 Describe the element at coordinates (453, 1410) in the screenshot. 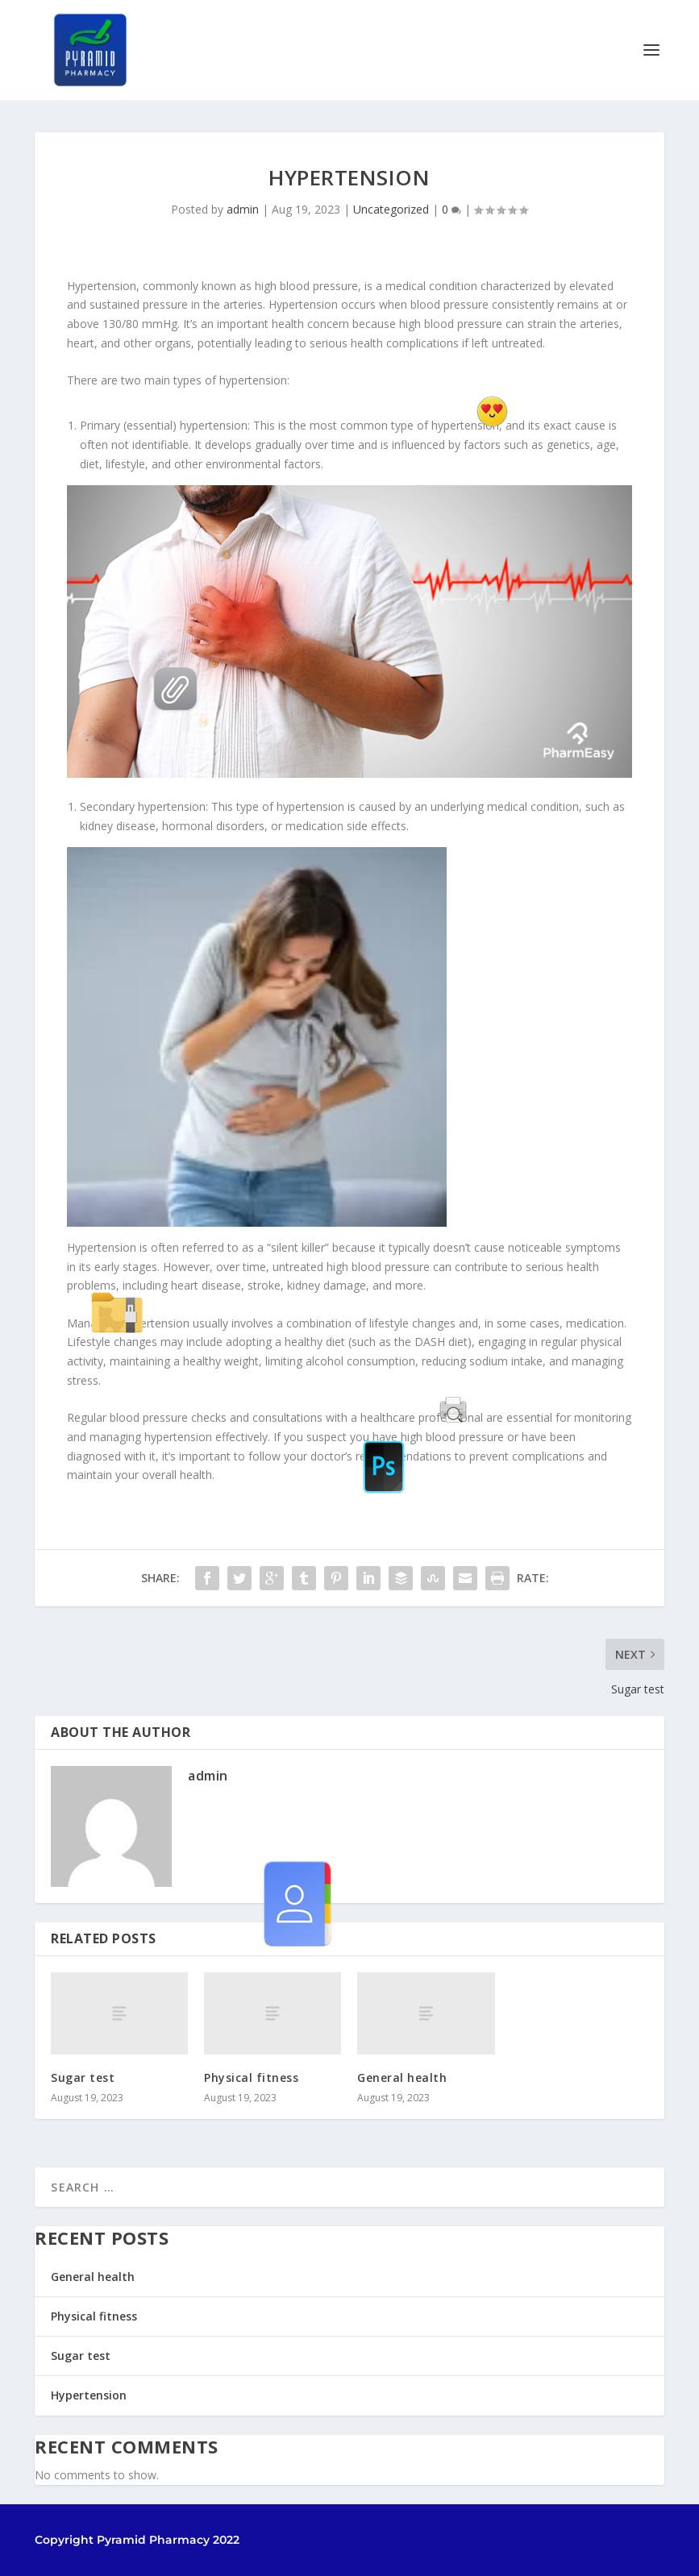

I see `preview document before printing` at that location.